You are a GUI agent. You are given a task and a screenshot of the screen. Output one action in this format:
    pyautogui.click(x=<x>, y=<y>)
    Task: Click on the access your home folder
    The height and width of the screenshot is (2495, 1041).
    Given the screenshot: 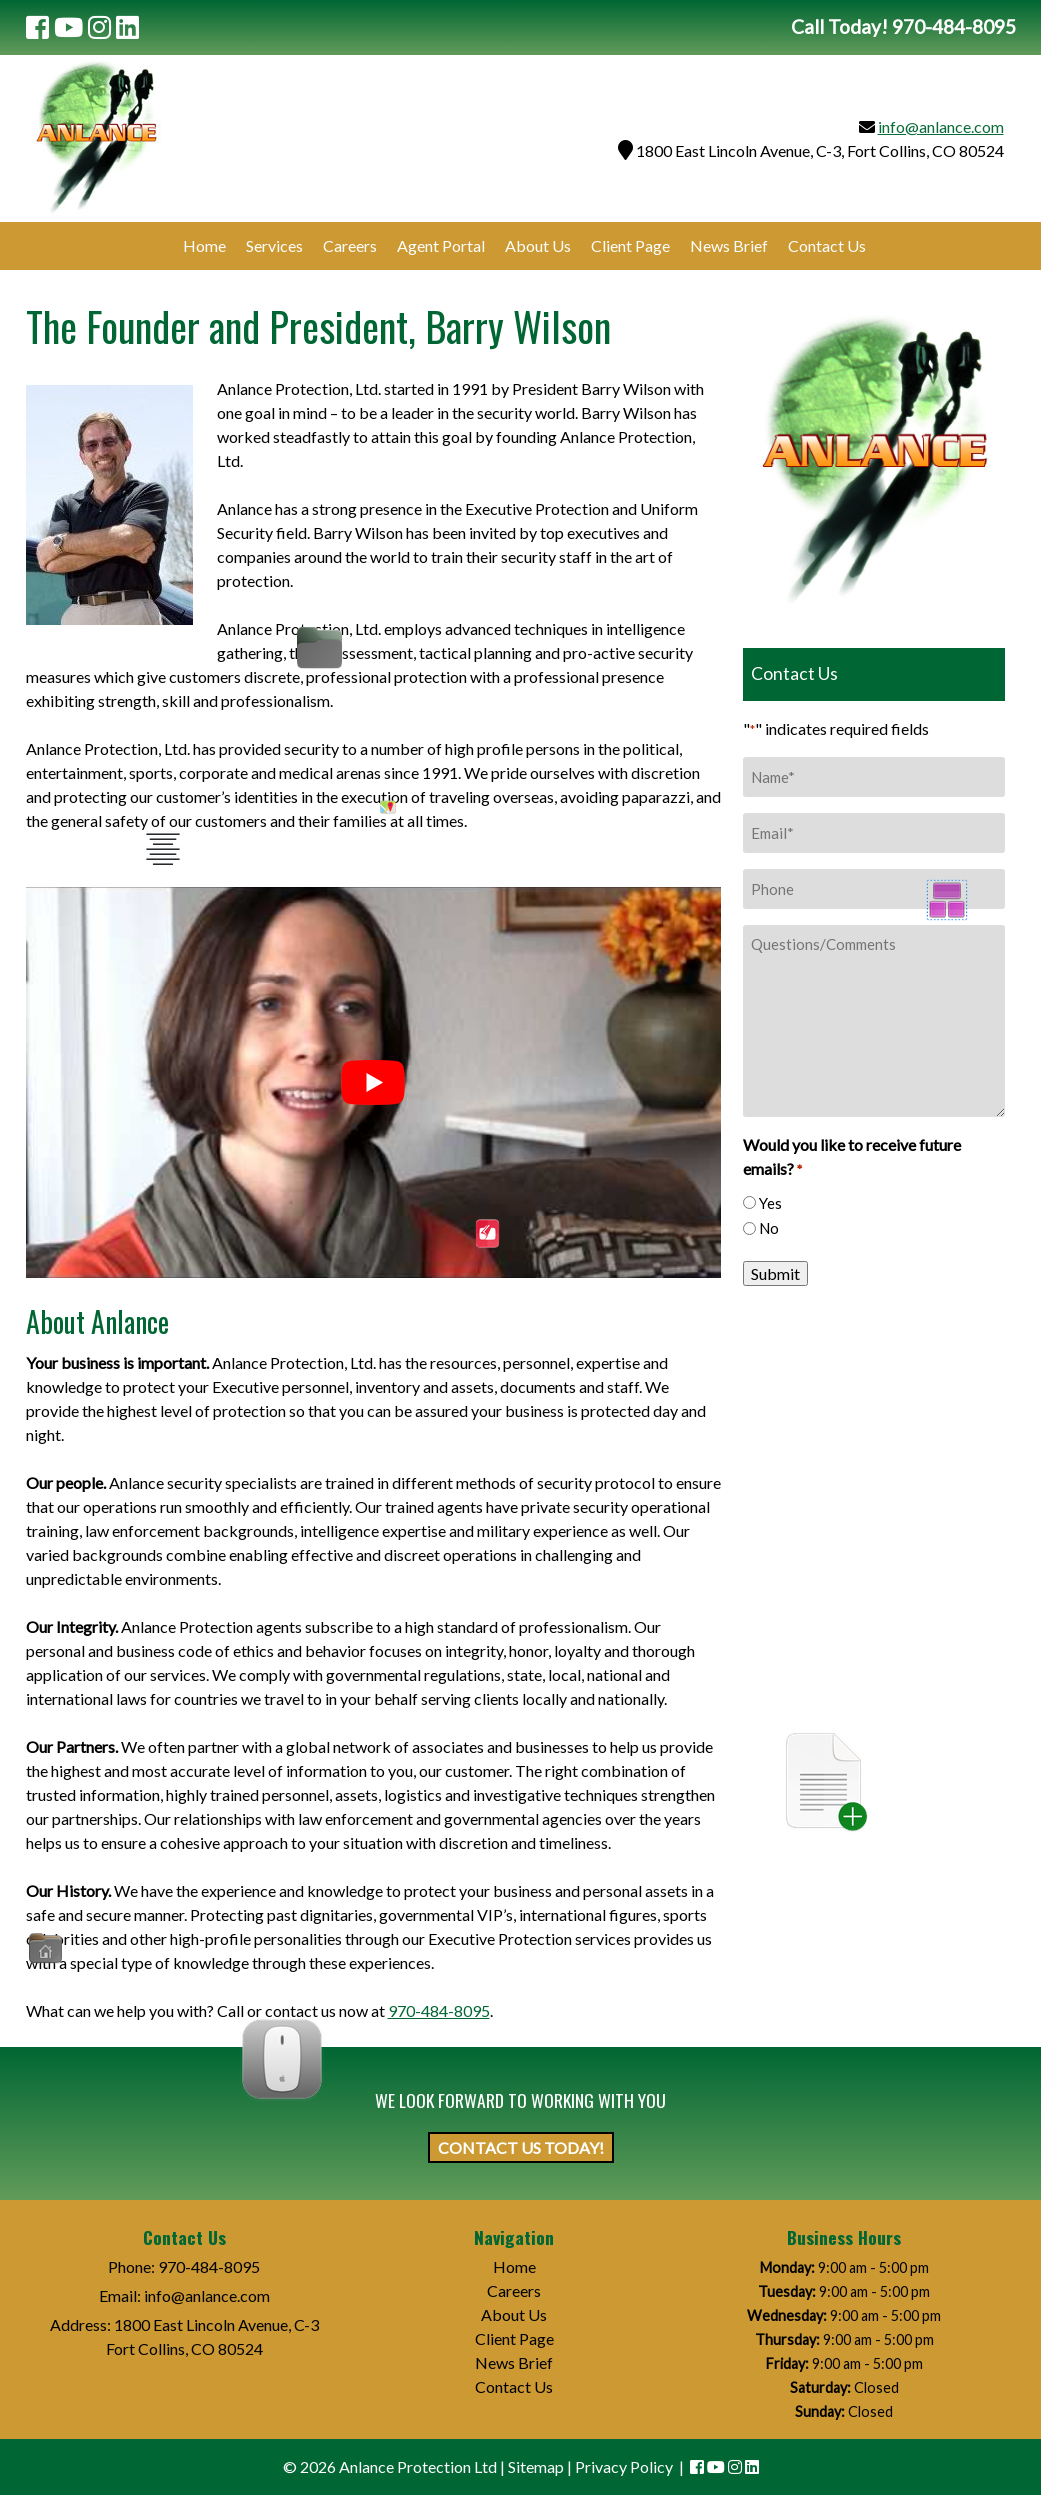 What is the action you would take?
    pyautogui.click(x=45, y=1947)
    